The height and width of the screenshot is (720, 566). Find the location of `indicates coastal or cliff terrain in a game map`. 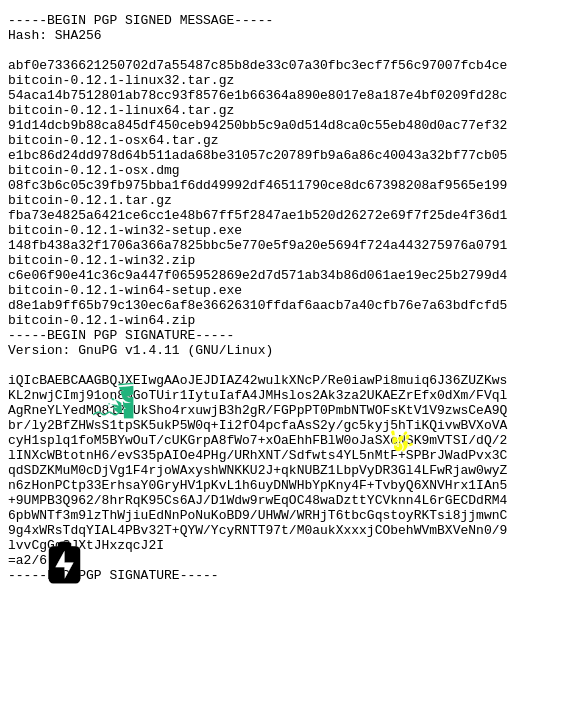

indicates coastal or cliff terrain in a game map is located at coordinates (113, 398).